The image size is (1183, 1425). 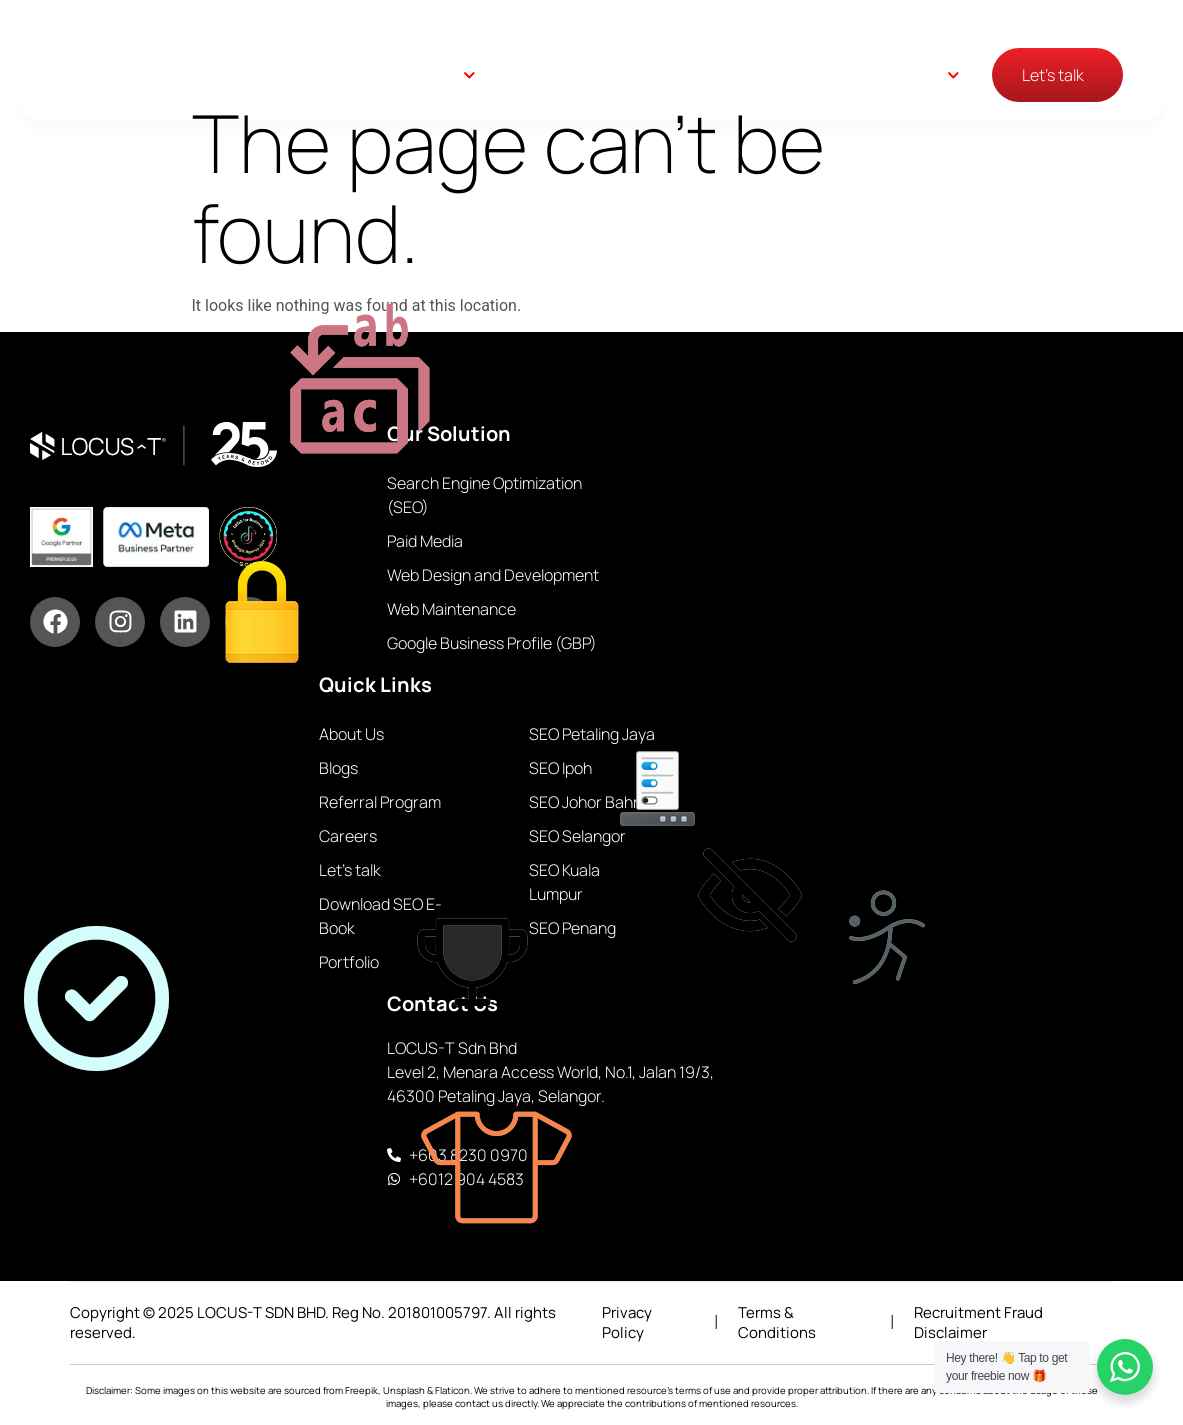 What do you see at coordinates (496, 1167) in the screenshot?
I see `browse clothing or apparel items` at bounding box center [496, 1167].